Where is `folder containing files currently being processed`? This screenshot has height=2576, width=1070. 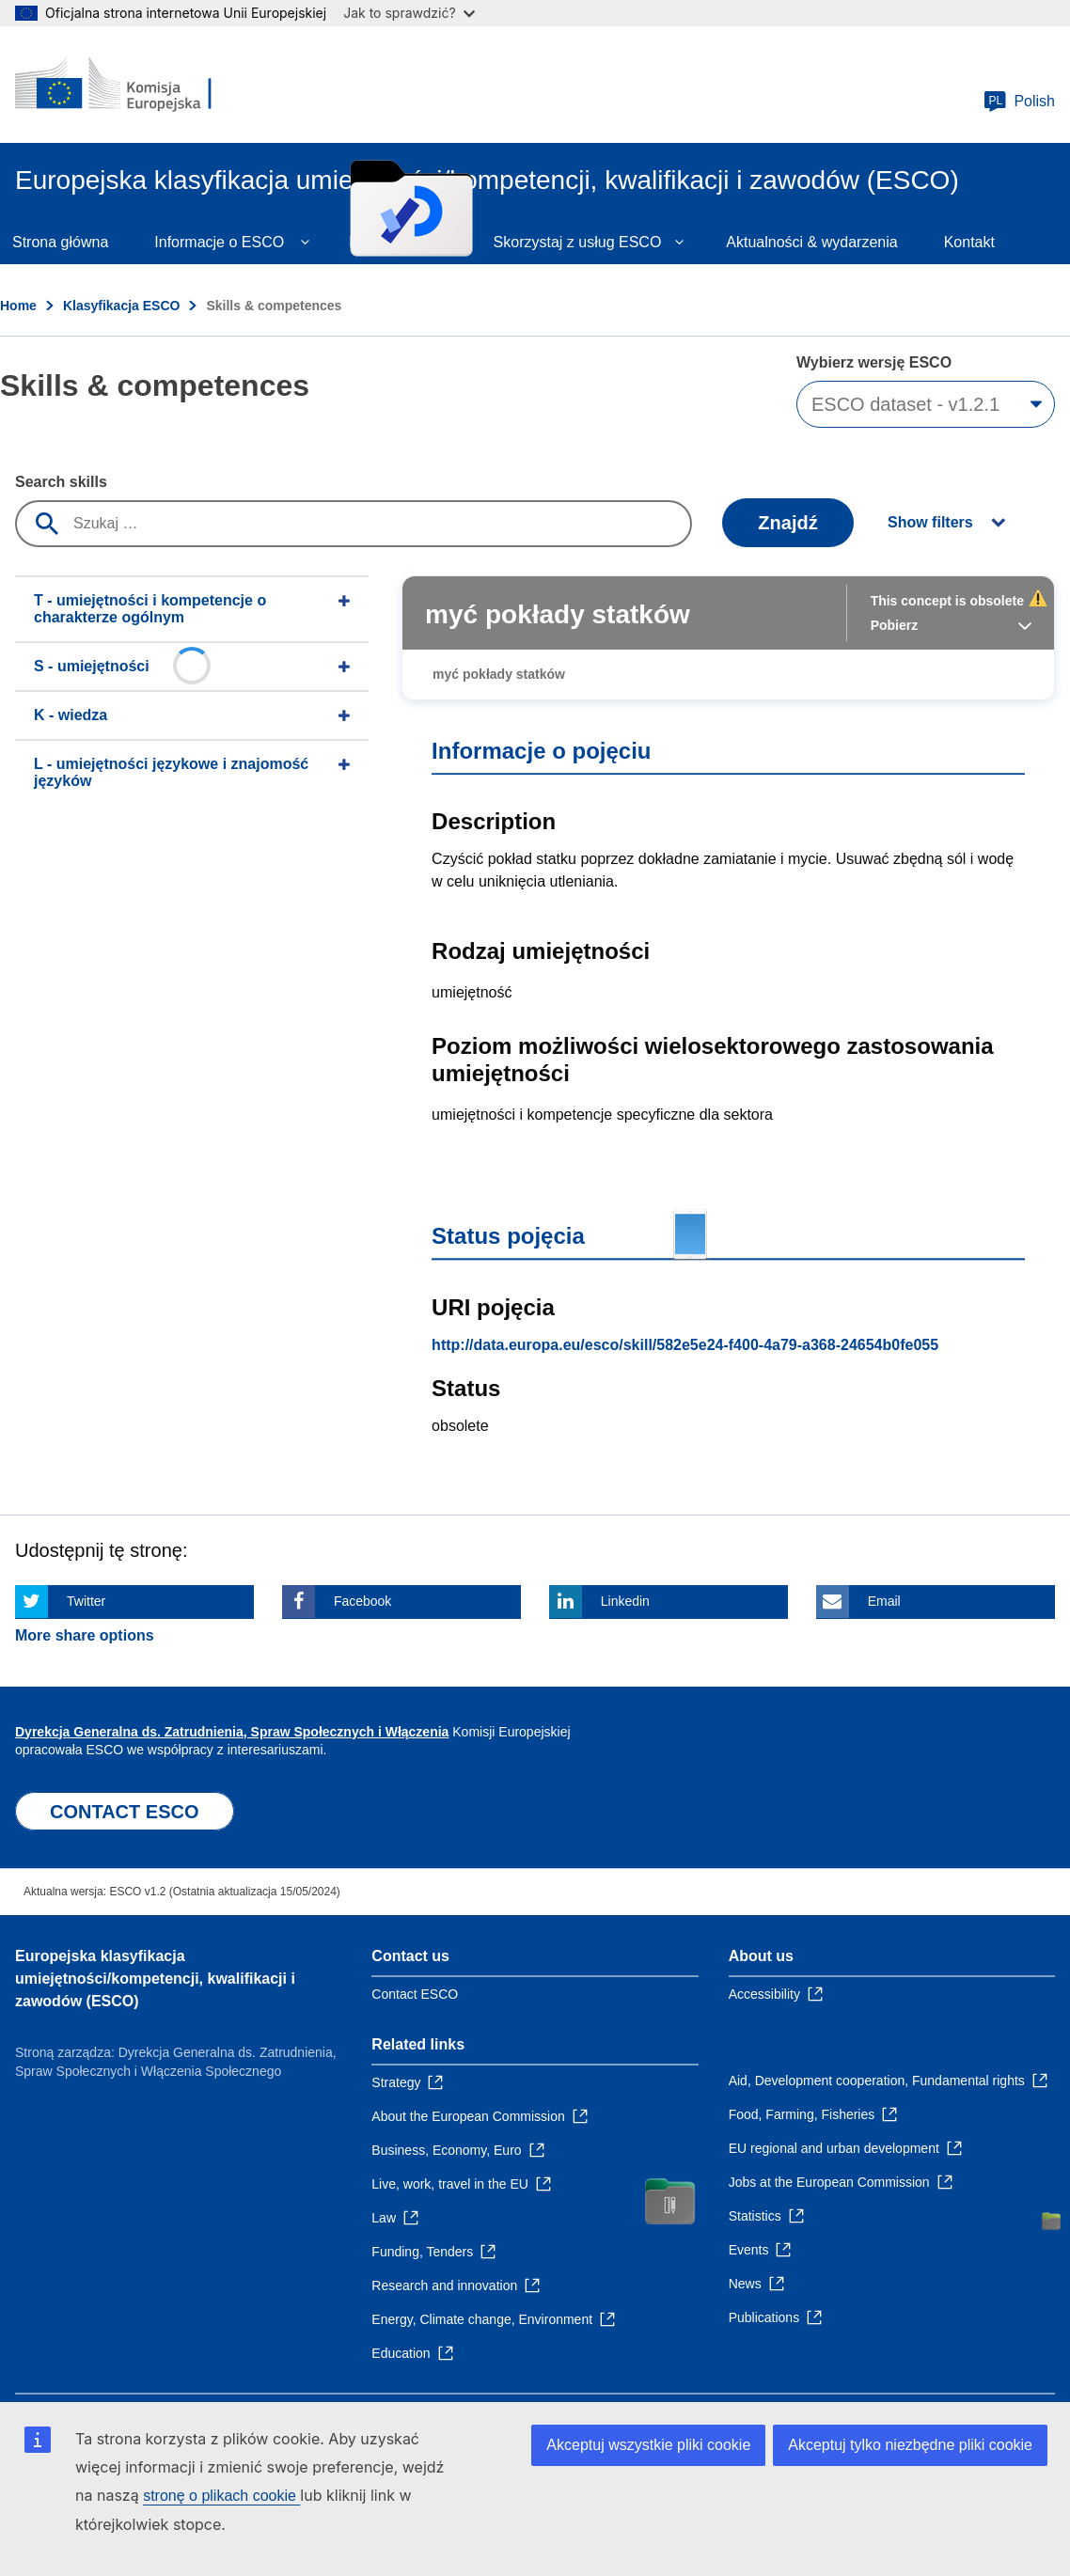
folder containing files currently being processed is located at coordinates (411, 212).